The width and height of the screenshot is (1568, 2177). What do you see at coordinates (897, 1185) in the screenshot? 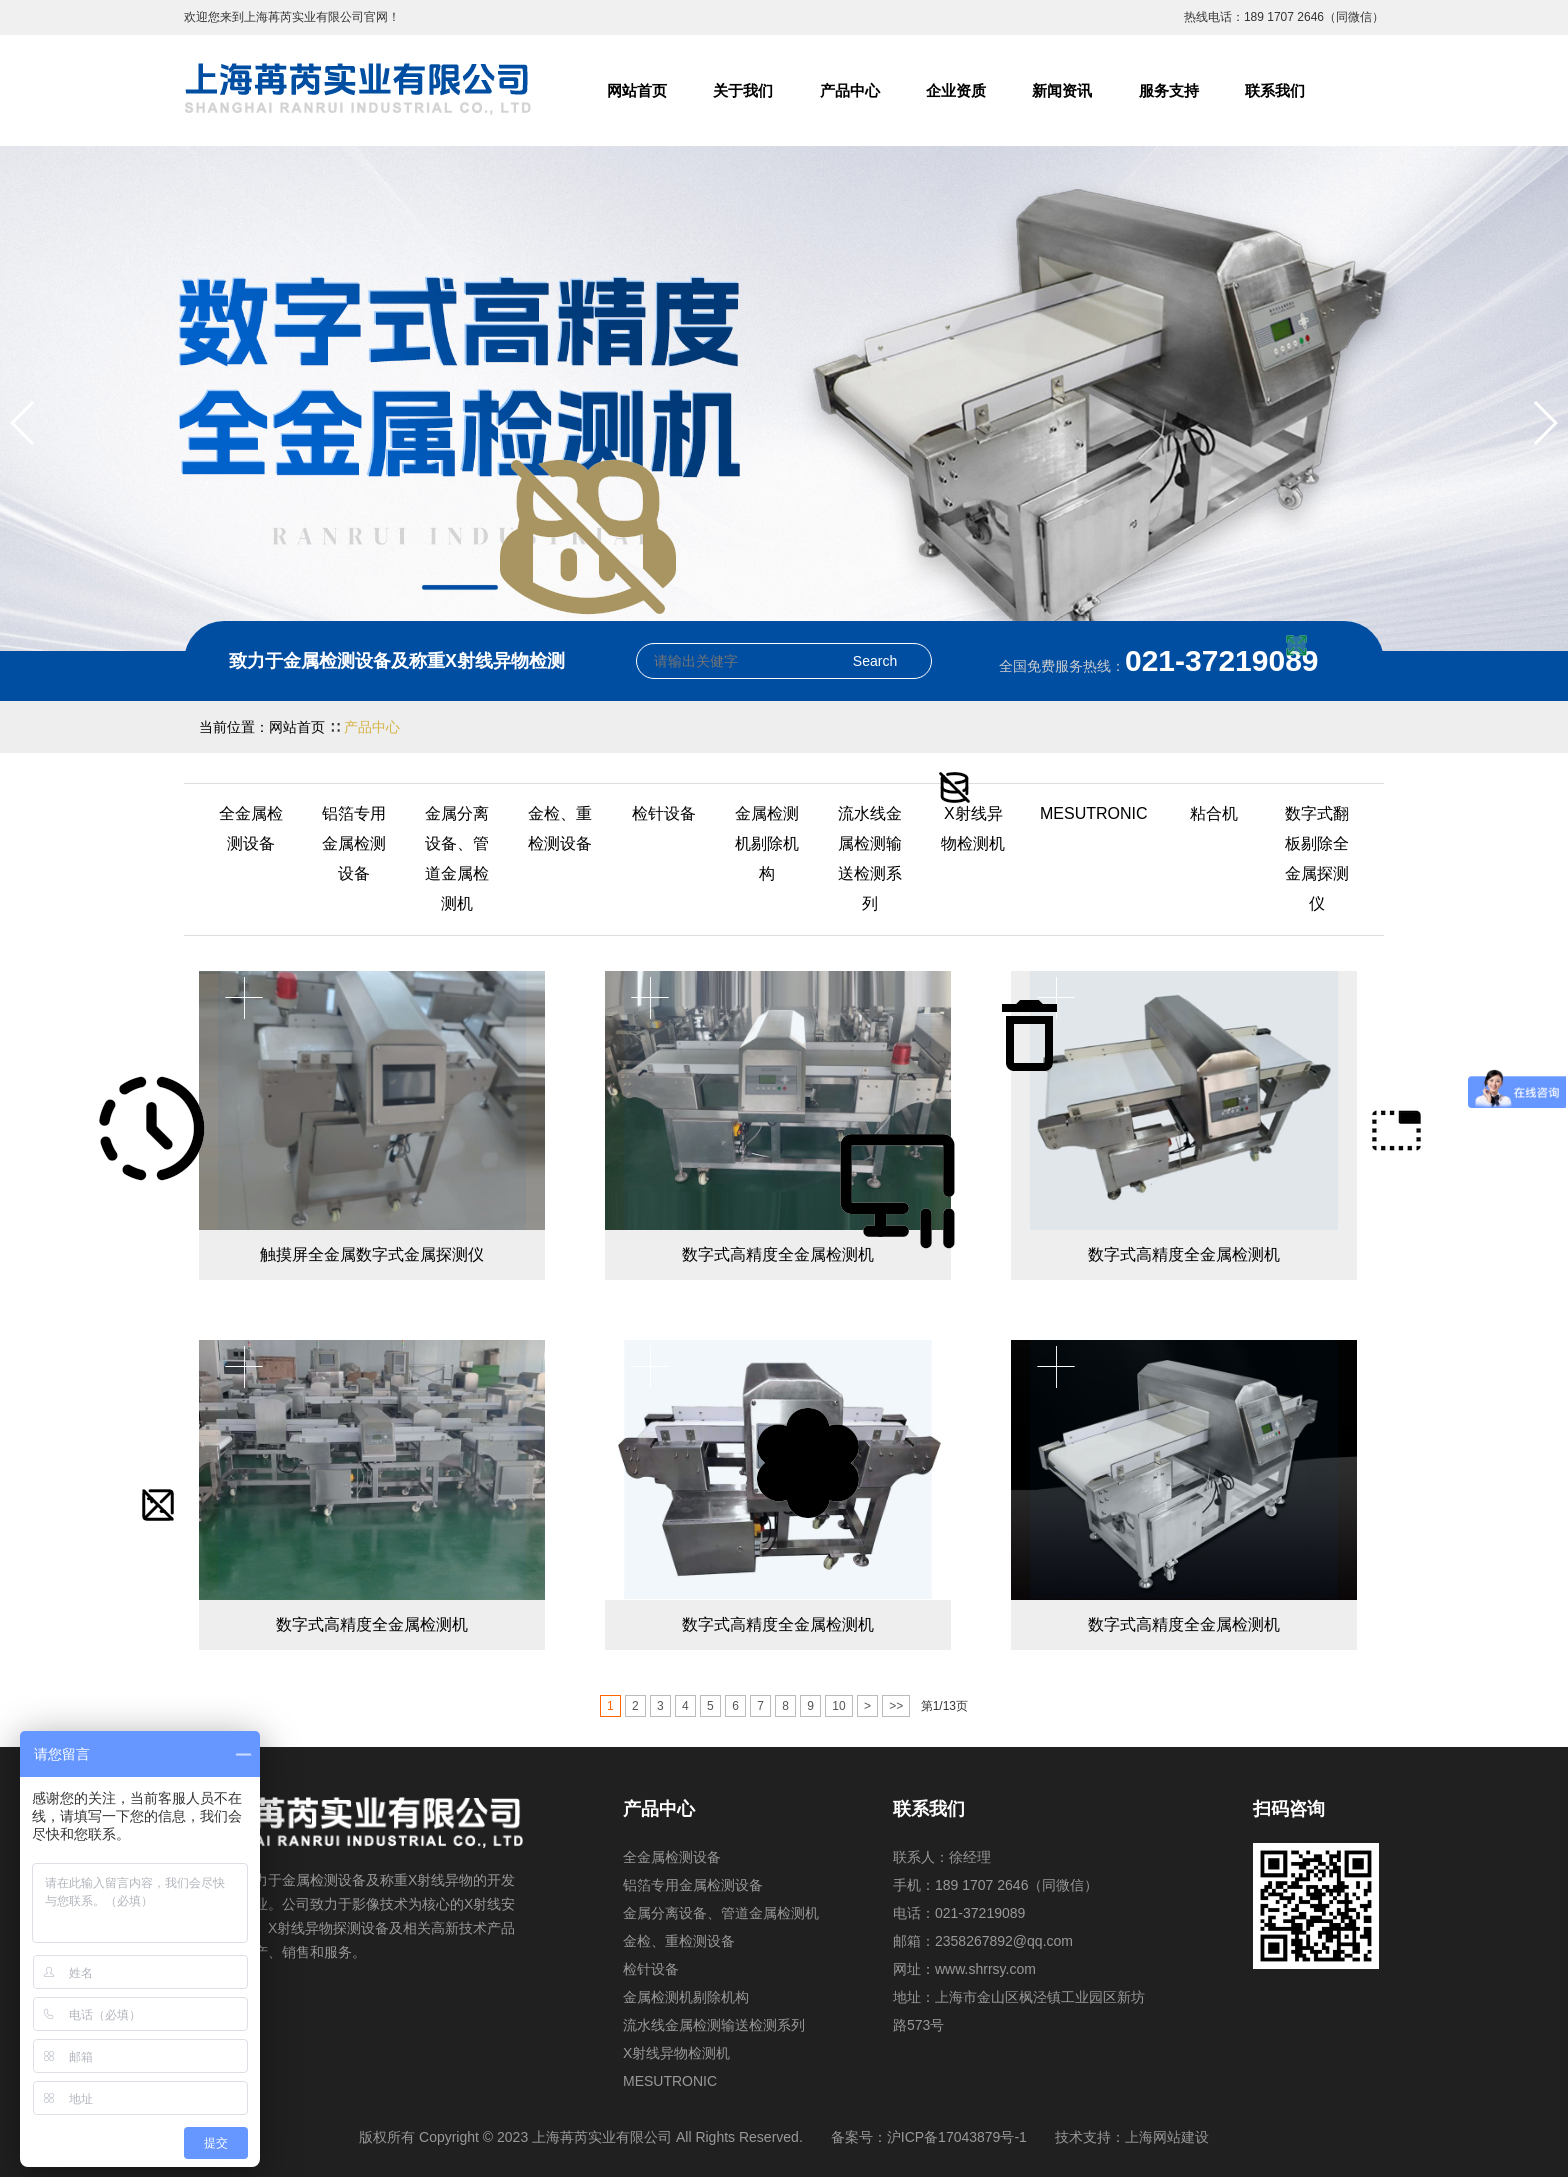
I see `pause desktop streaming or mirroring` at bounding box center [897, 1185].